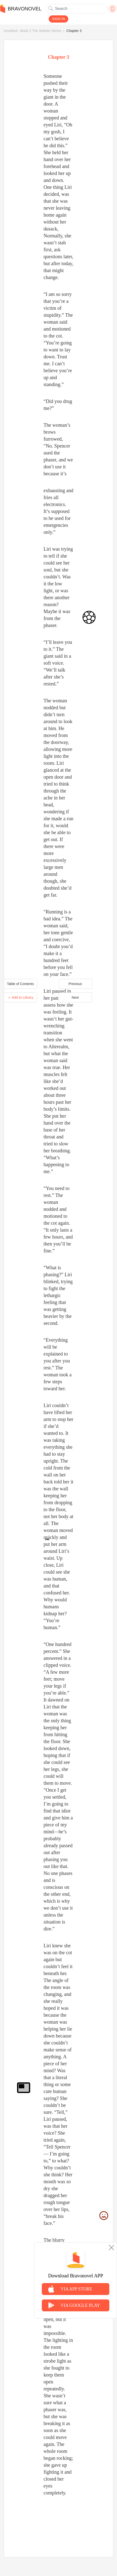 Image resolution: width=117 pixels, height=2576 pixels. Describe the element at coordinates (89, 617) in the screenshot. I see `access sports or soccer-related content` at that location.